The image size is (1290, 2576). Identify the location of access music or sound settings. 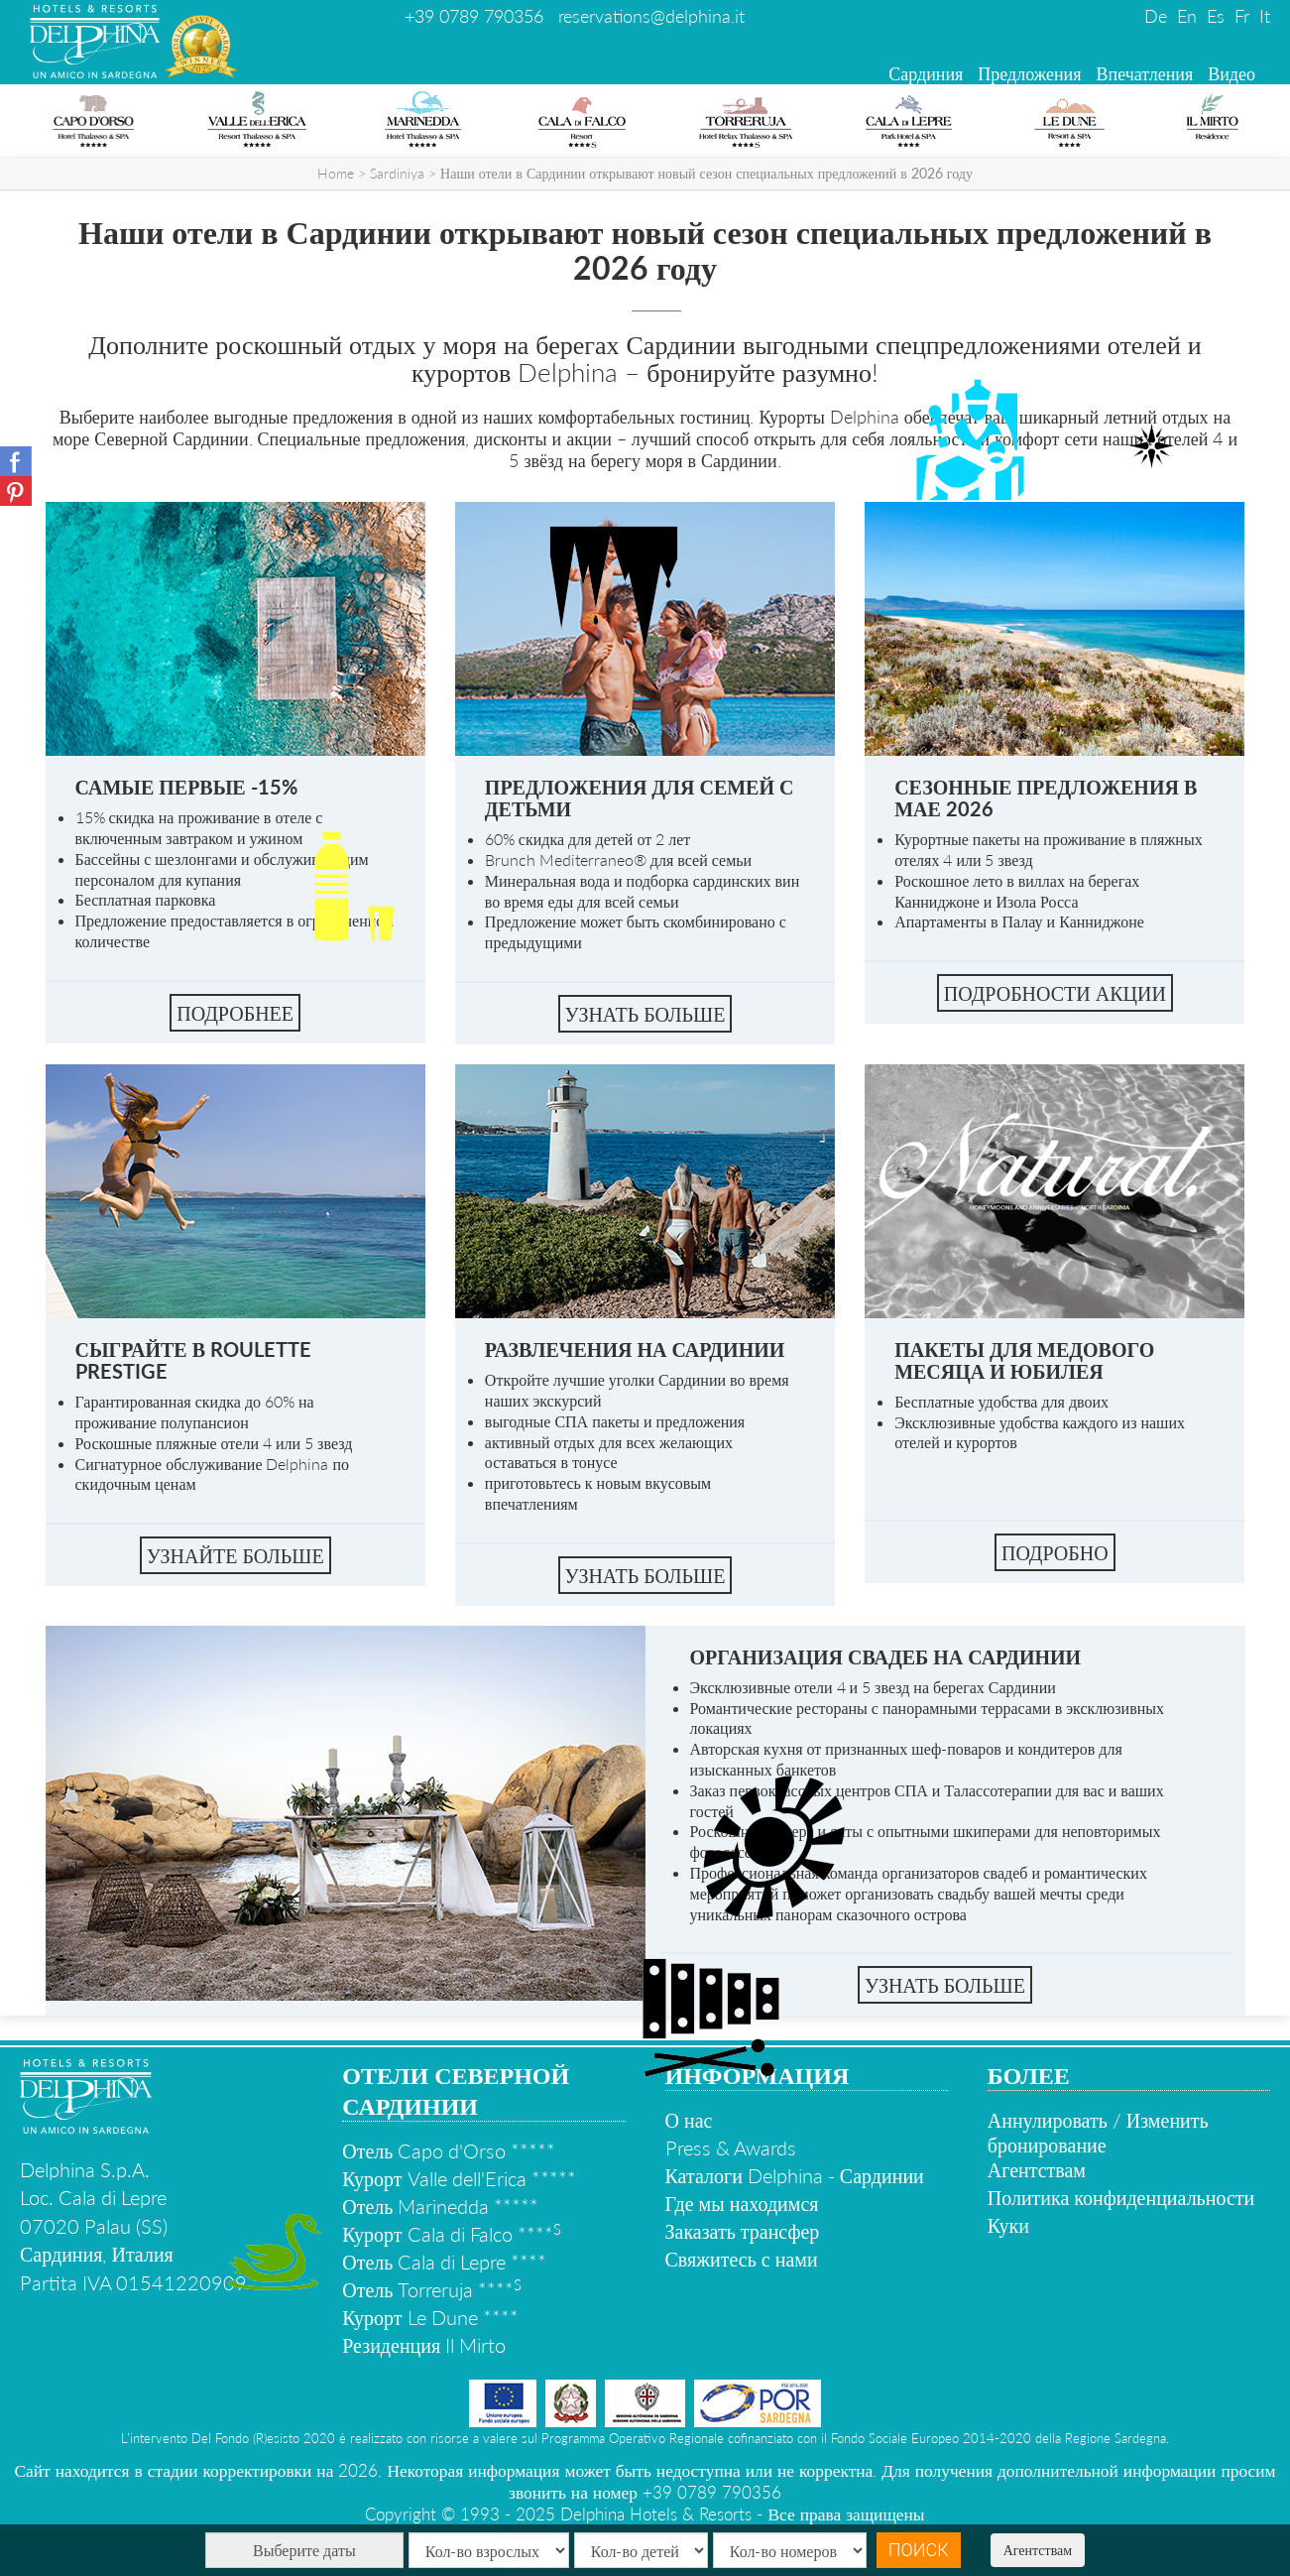
(711, 2018).